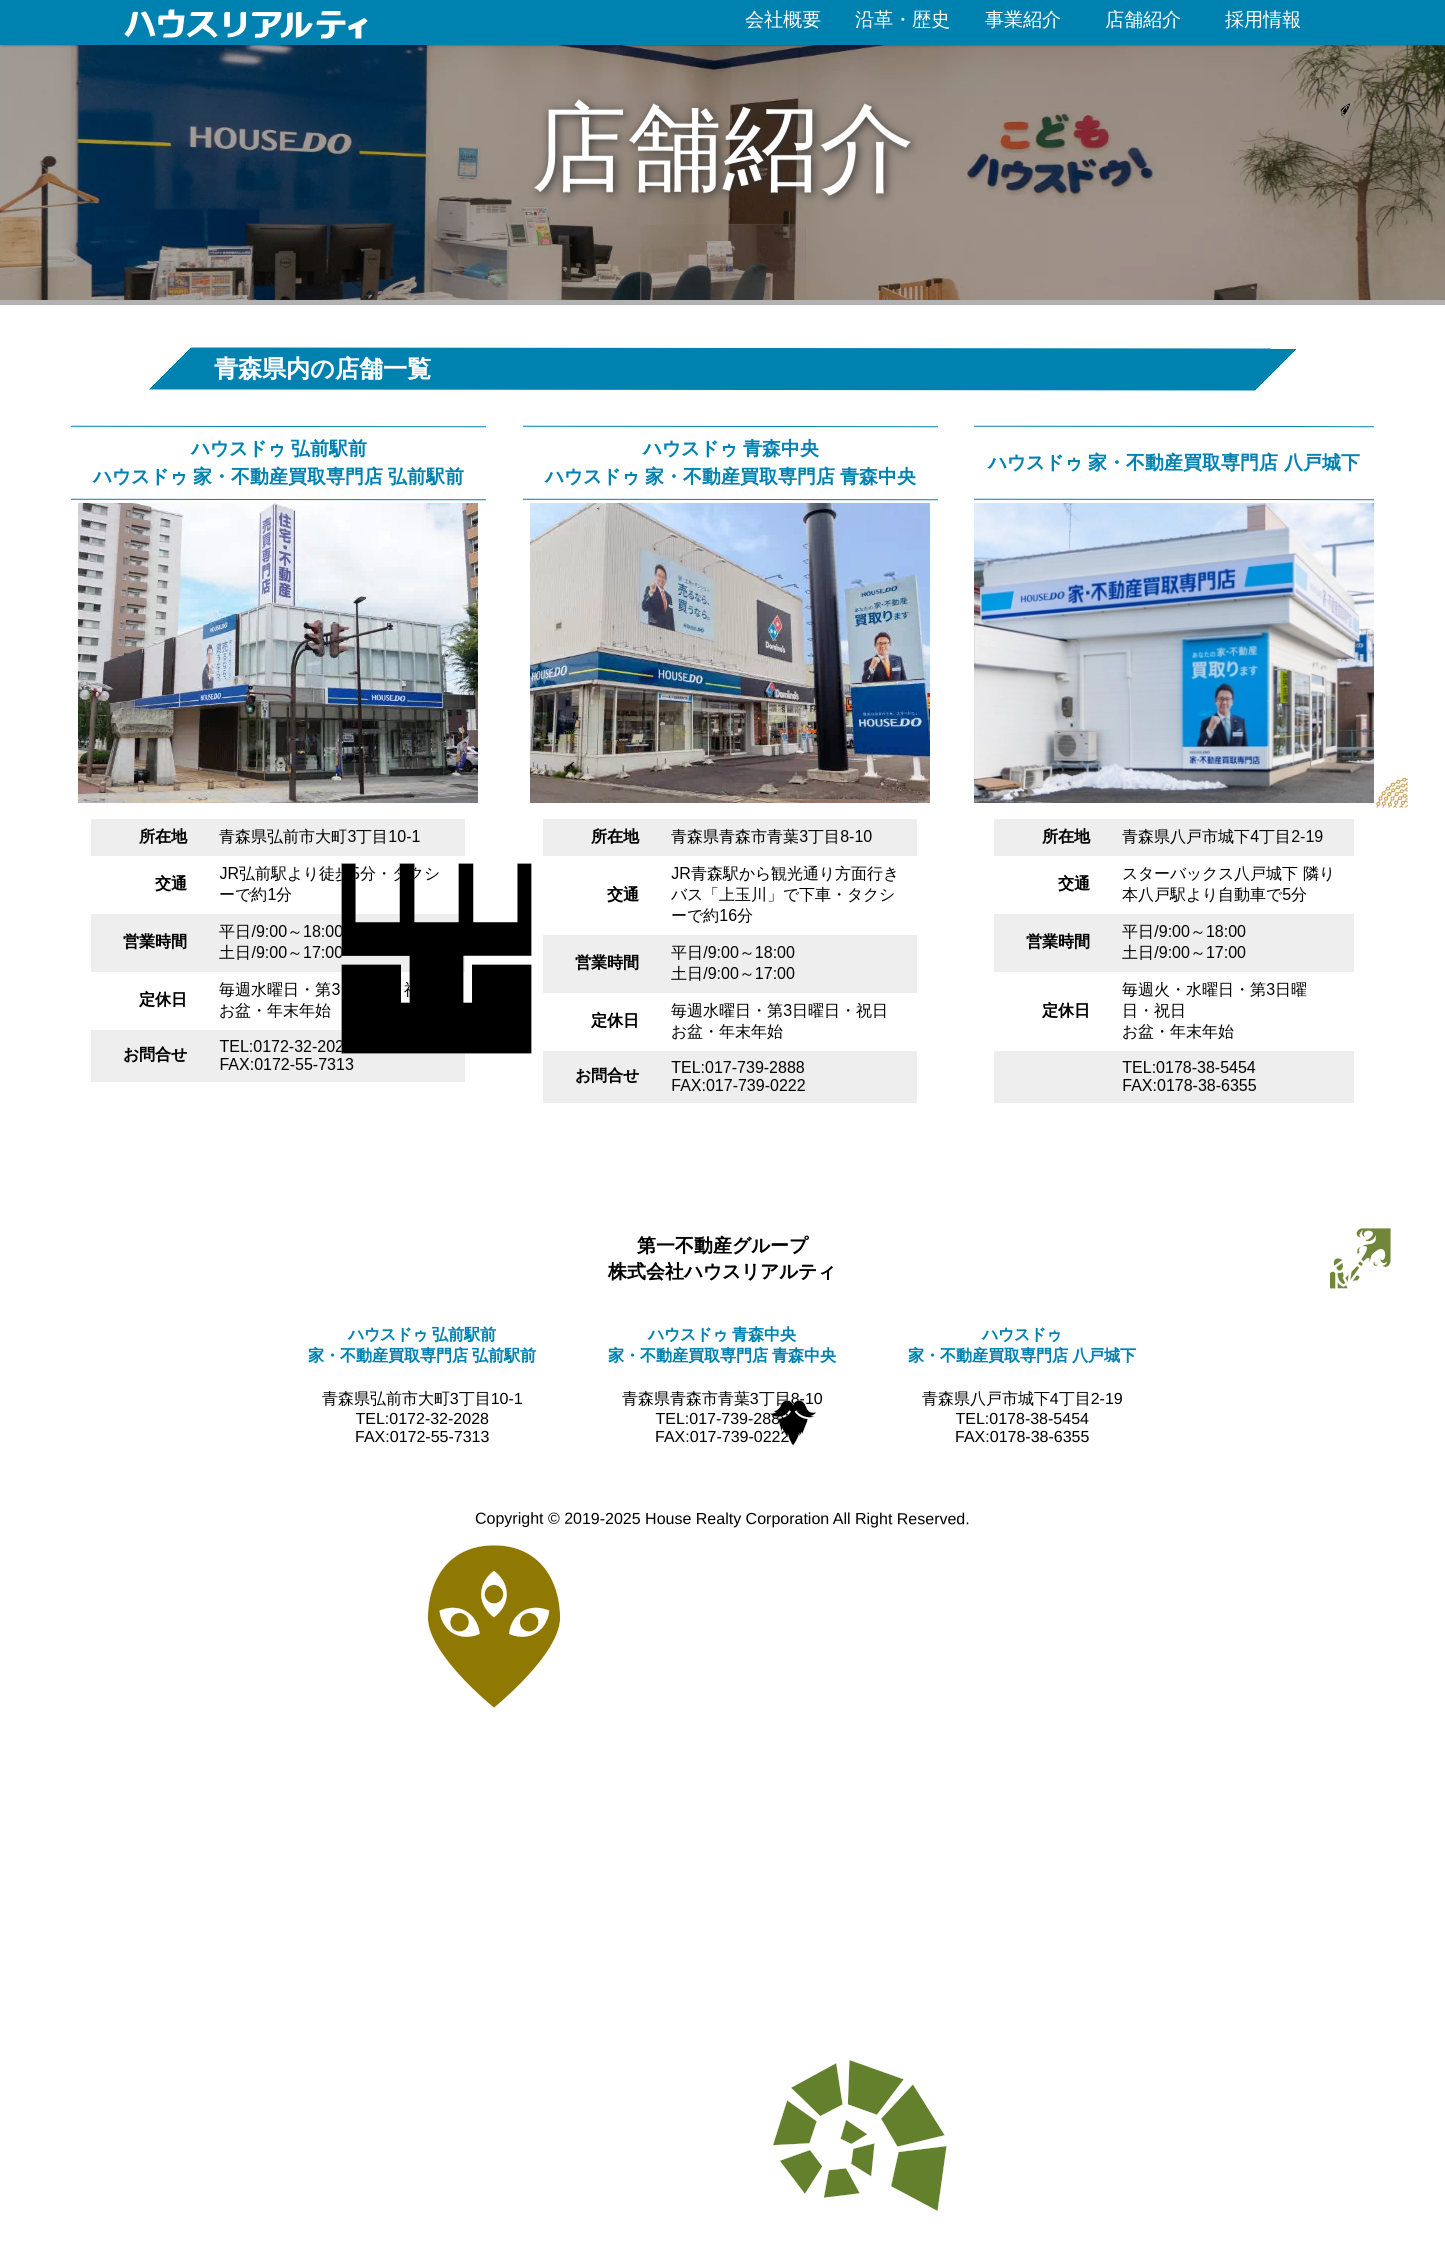  What do you see at coordinates (1360, 1258) in the screenshot?
I see `select flamethrower unit or weapon class` at bounding box center [1360, 1258].